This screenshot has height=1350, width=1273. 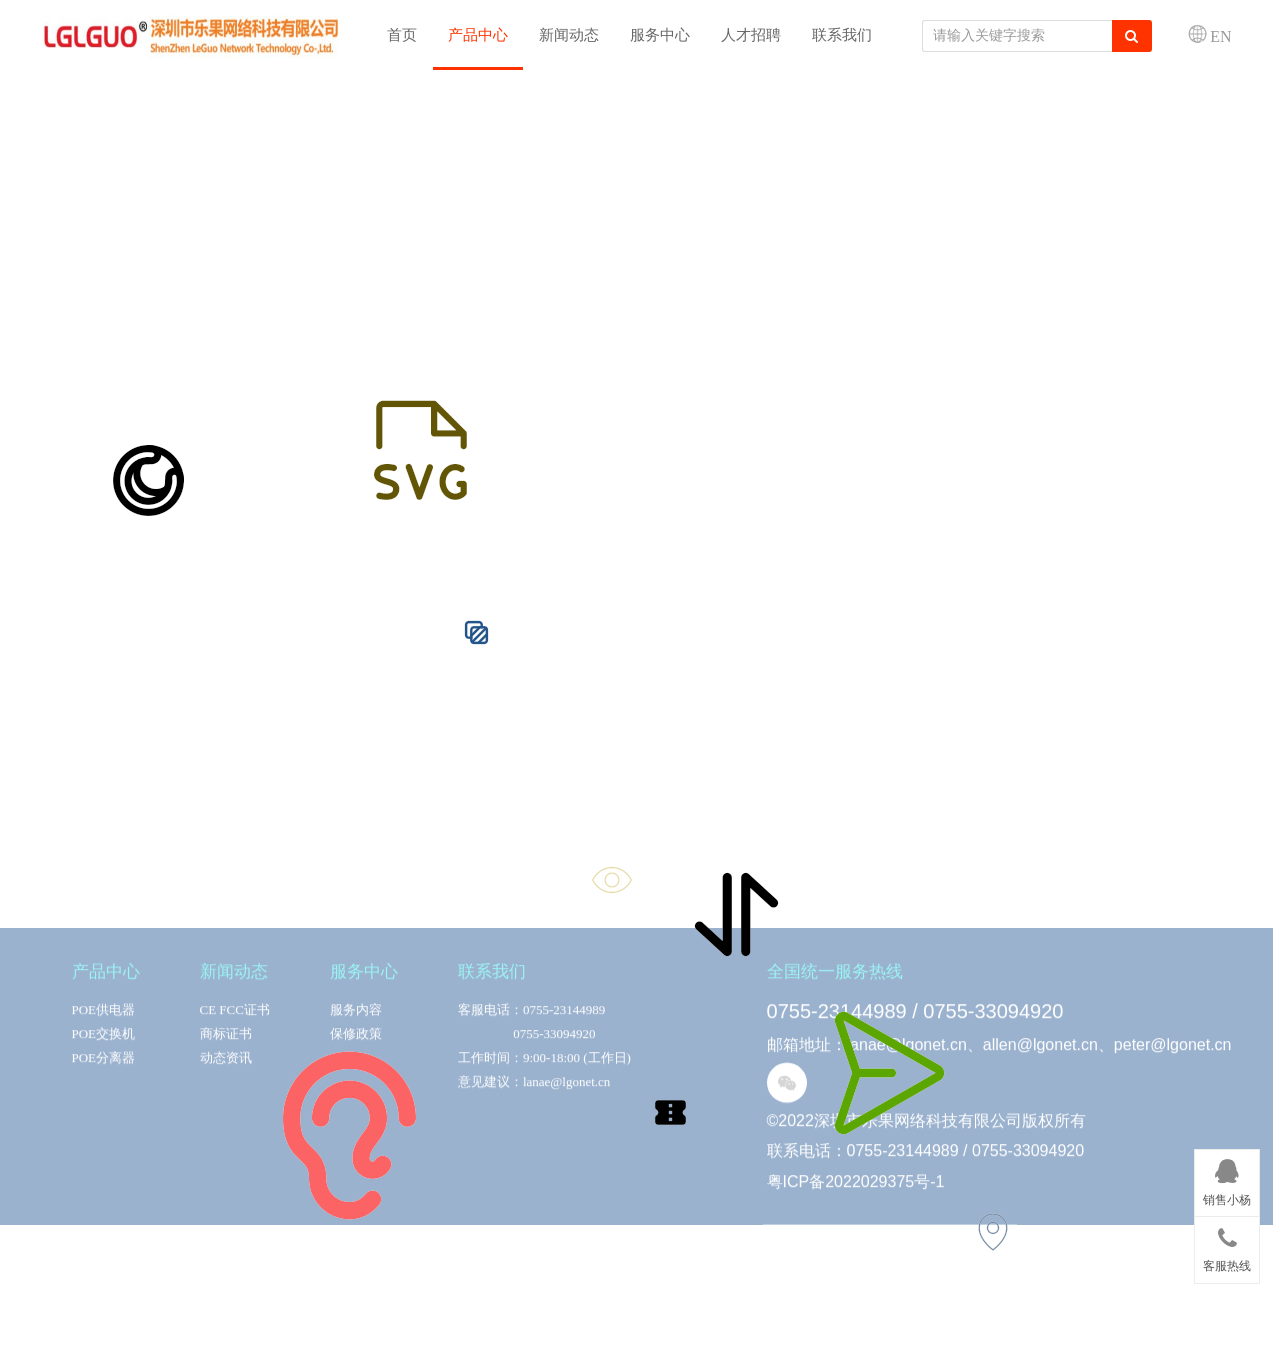 I want to click on view or open an SVG file, so click(x=421, y=454).